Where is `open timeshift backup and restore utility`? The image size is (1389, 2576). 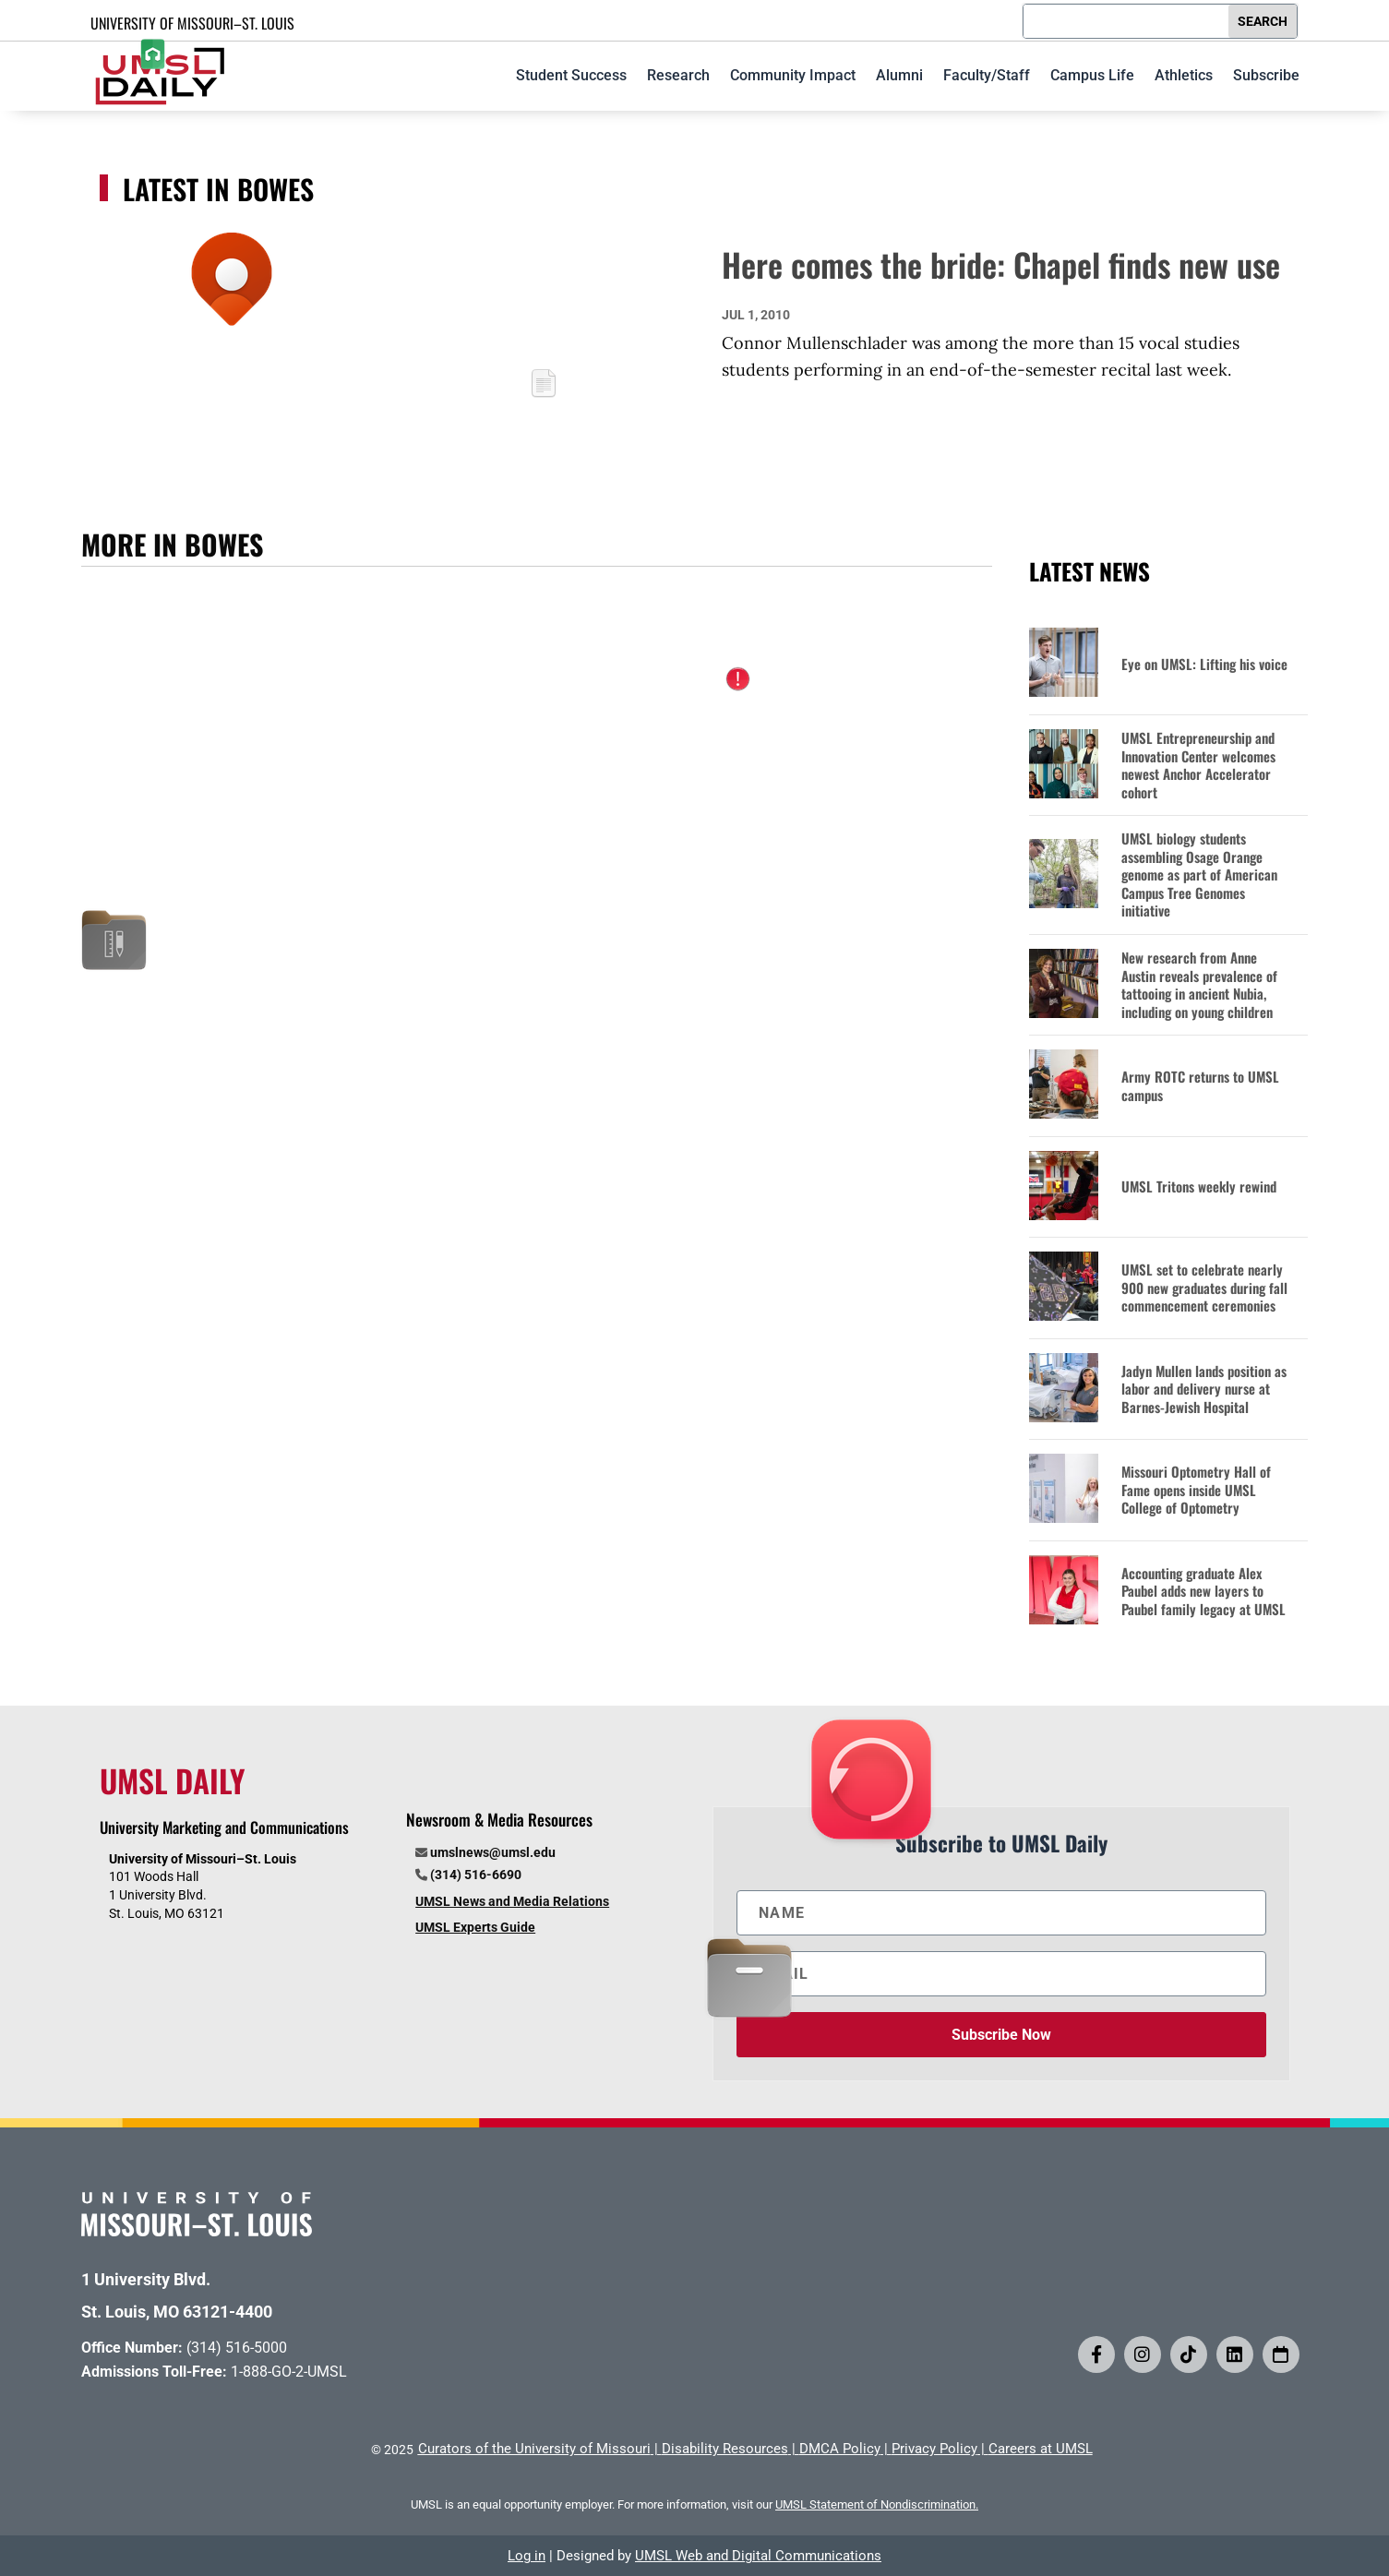
open timeshift backup and restore utility is located at coordinates (871, 1779).